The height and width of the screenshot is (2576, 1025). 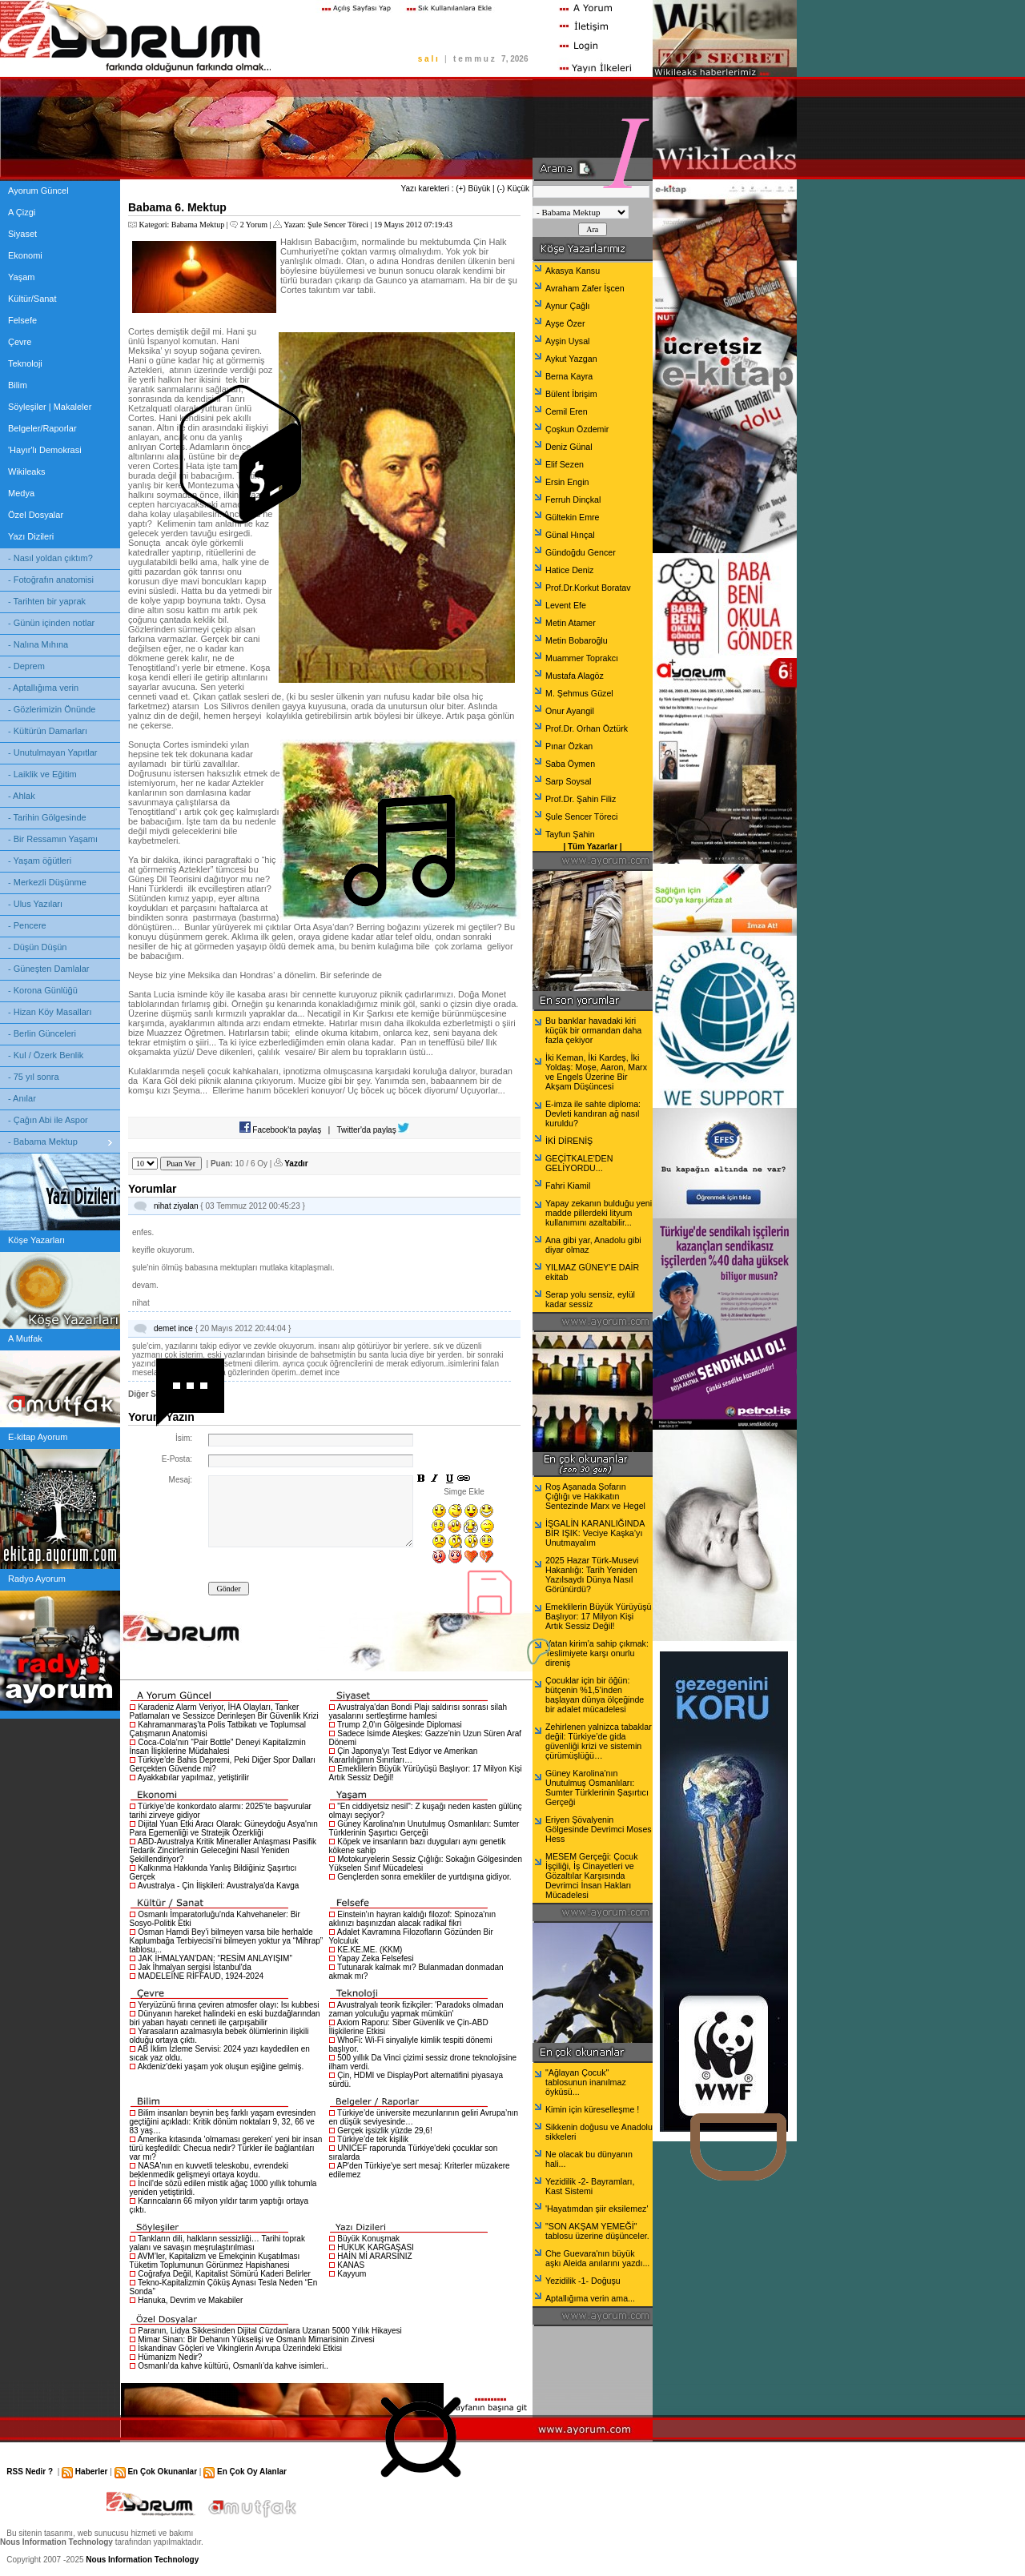 What do you see at coordinates (626, 154) in the screenshot?
I see `apply italic formatting to selected text` at bounding box center [626, 154].